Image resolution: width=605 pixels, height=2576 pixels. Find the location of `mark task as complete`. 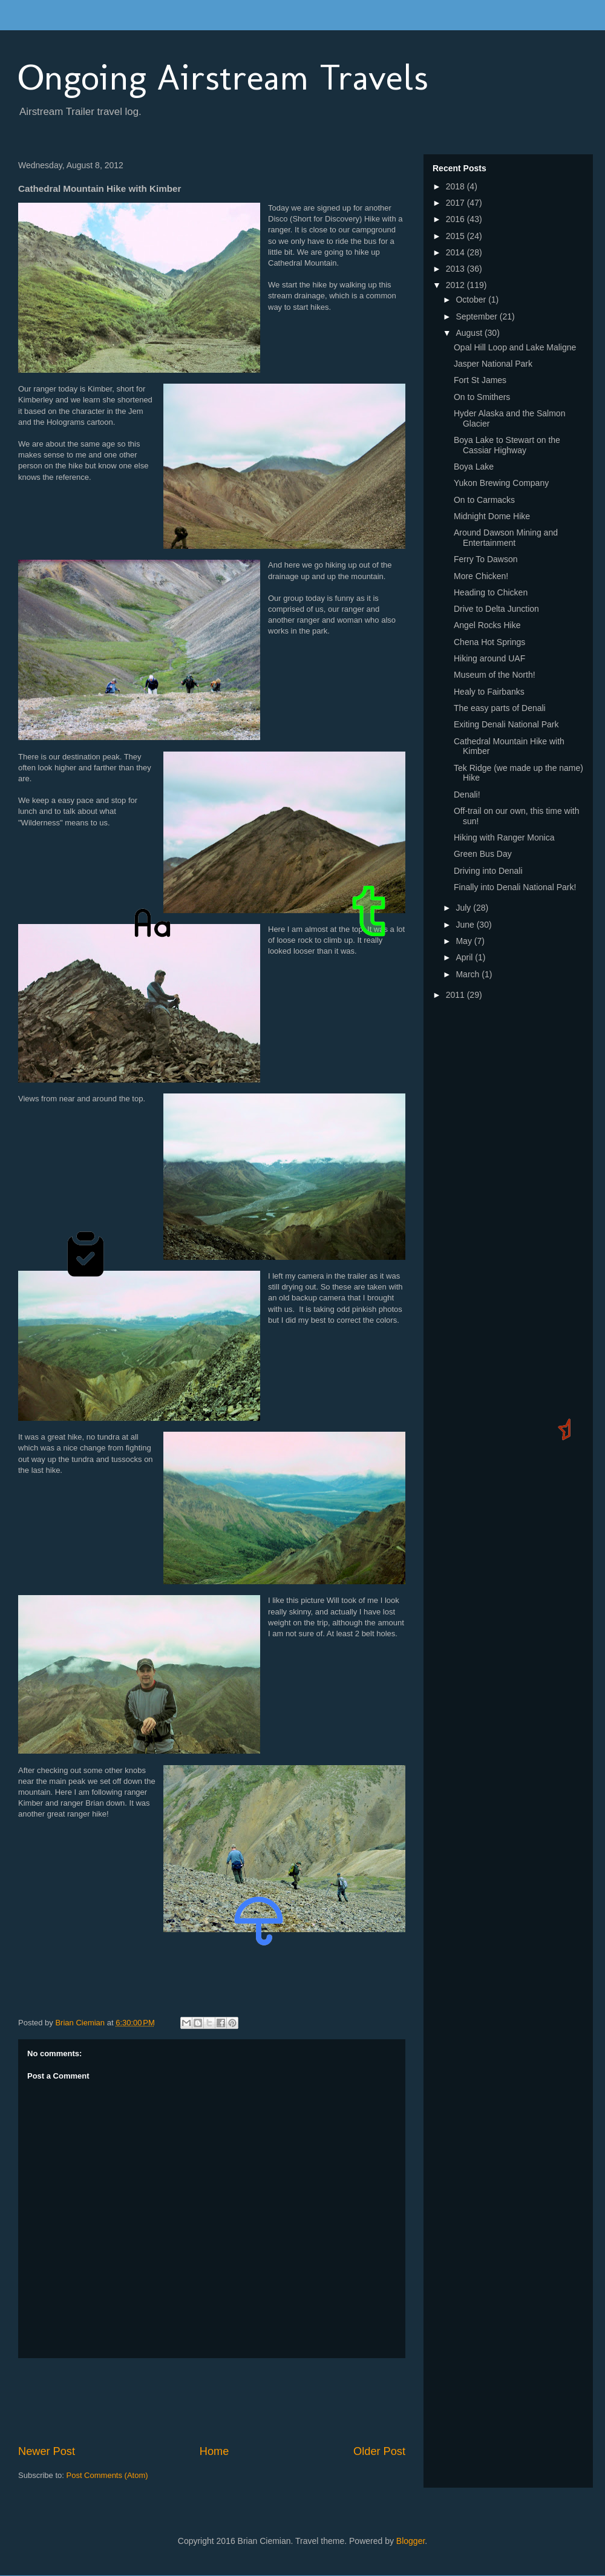

mark task as complete is located at coordinates (85, 1254).